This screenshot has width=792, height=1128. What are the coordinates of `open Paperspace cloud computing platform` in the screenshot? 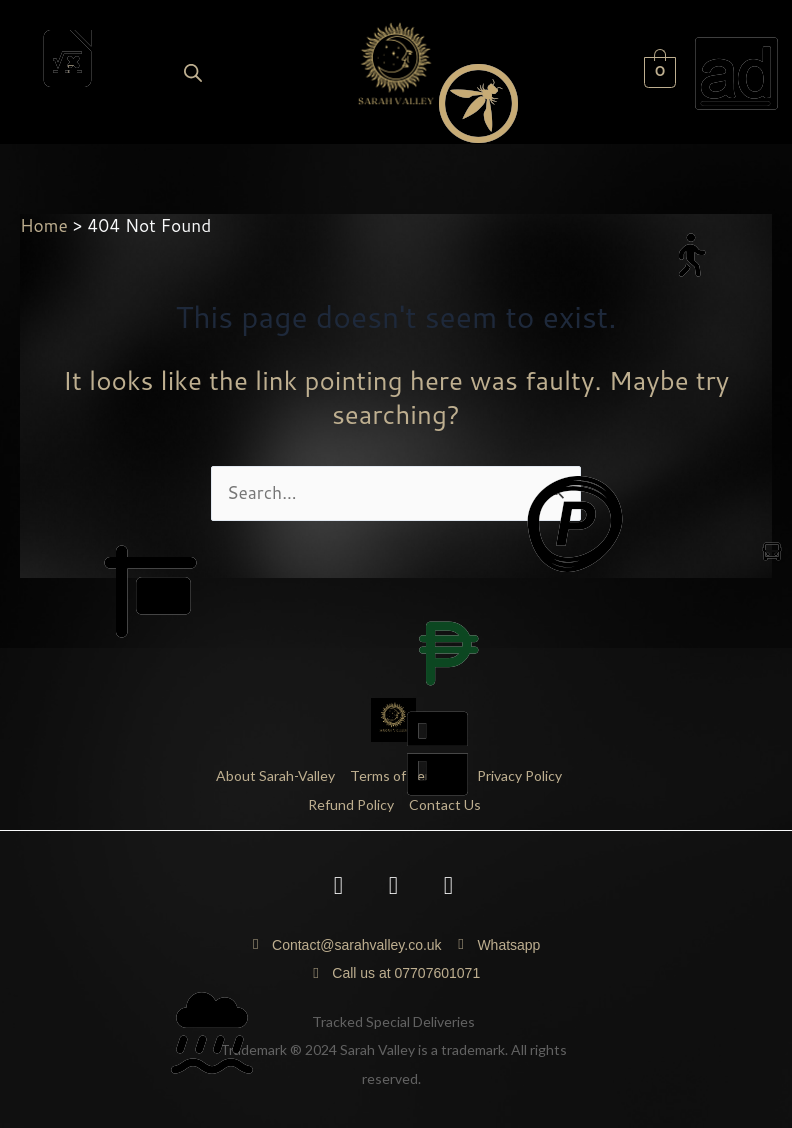 It's located at (575, 524).